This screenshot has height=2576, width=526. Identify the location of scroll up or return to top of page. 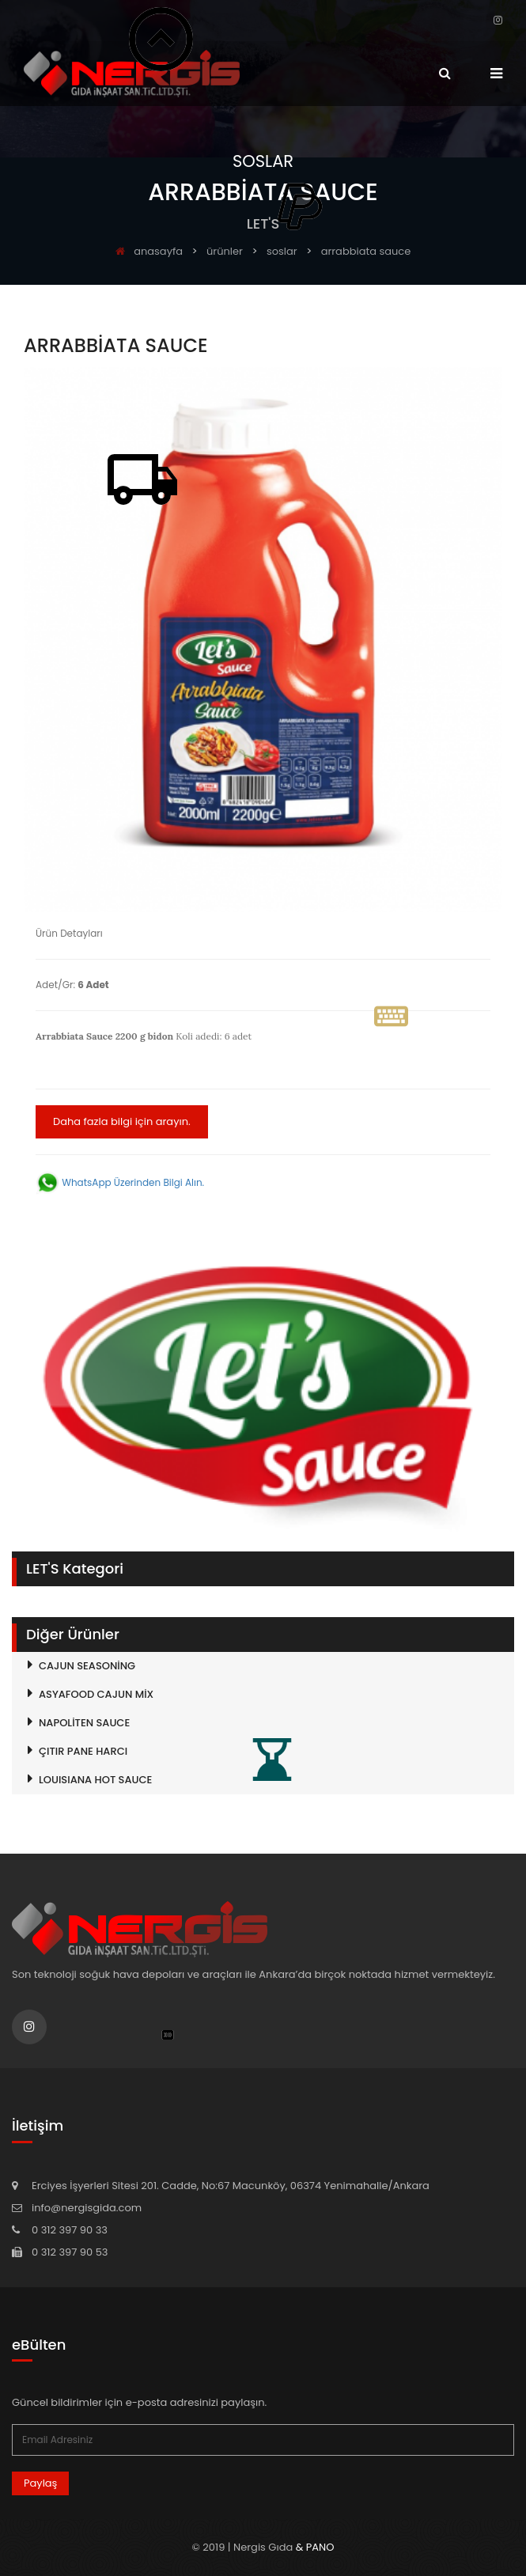
(161, 39).